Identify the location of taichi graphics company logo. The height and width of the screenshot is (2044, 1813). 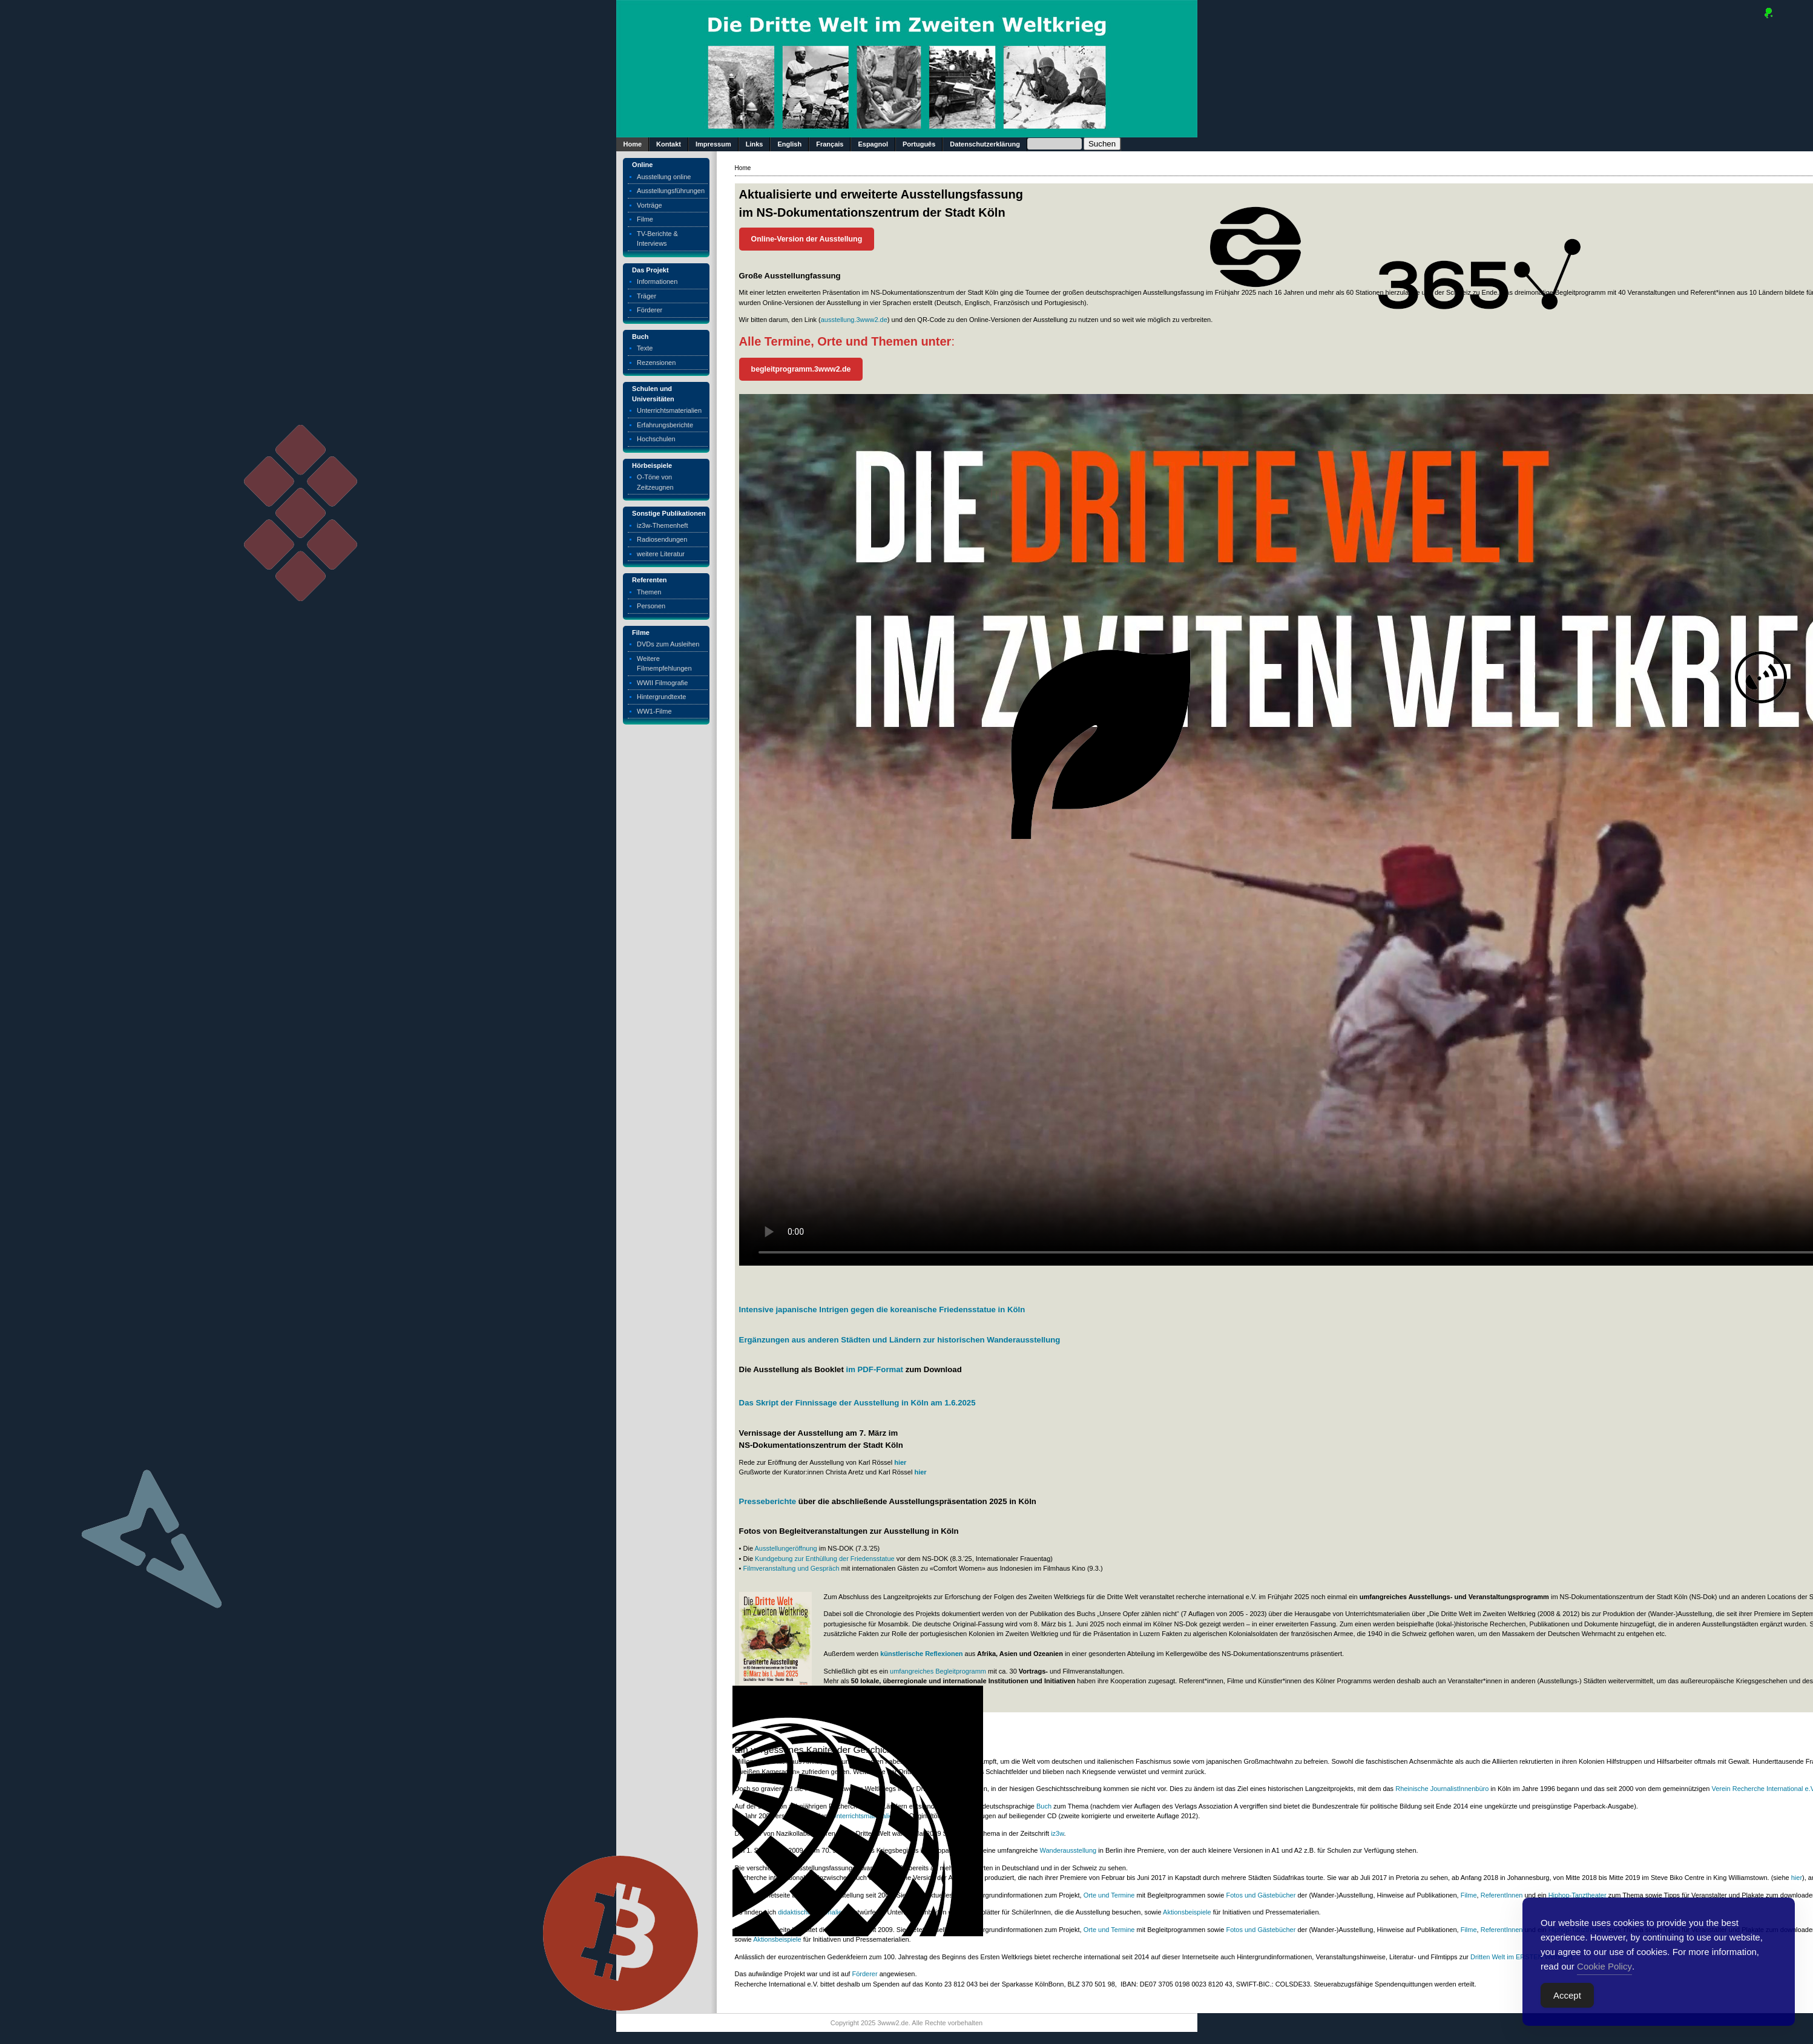
(1768, 13).